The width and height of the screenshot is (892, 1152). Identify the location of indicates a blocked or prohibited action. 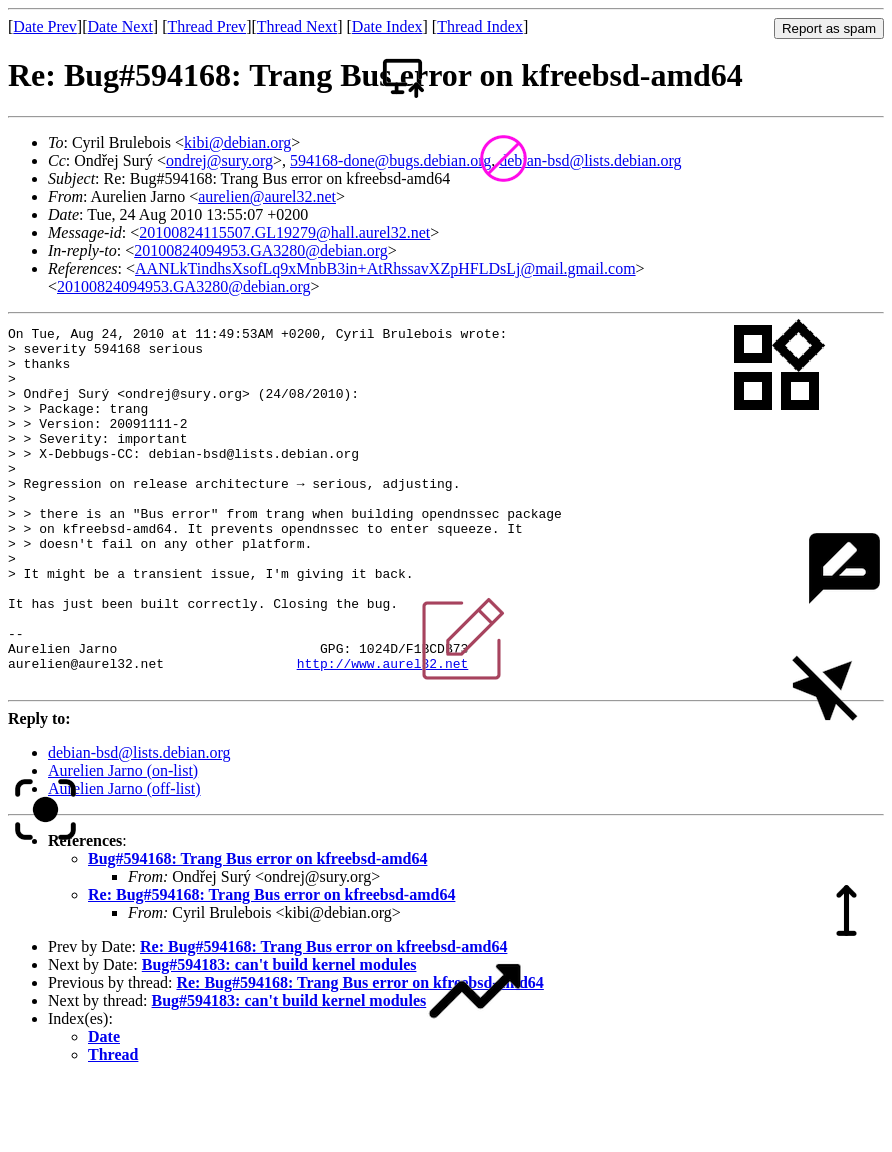
(503, 158).